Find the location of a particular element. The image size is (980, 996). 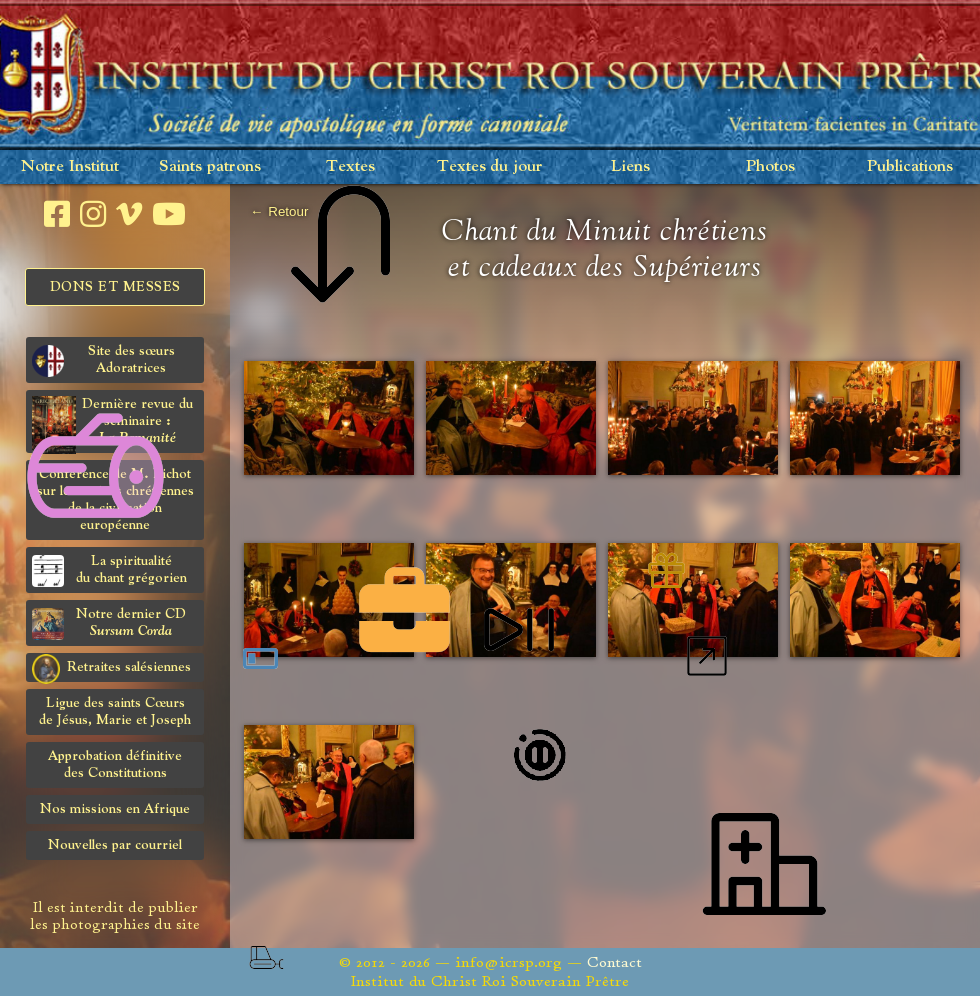

pause motion photo playback is located at coordinates (540, 755).